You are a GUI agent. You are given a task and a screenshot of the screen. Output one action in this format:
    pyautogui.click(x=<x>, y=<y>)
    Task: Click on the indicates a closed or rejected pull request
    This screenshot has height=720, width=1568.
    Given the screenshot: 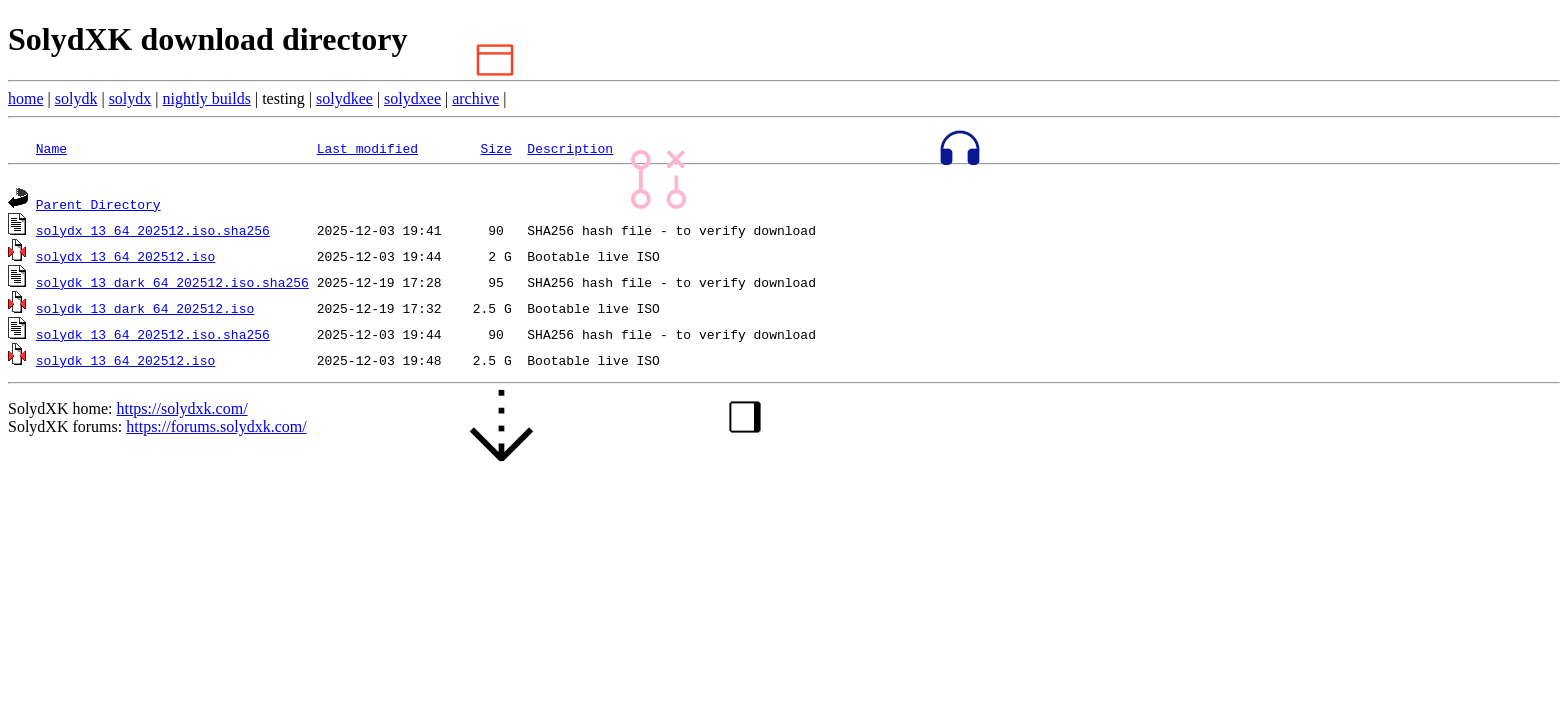 What is the action you would take?
    pyautogui.click(x=658, y=177)
    